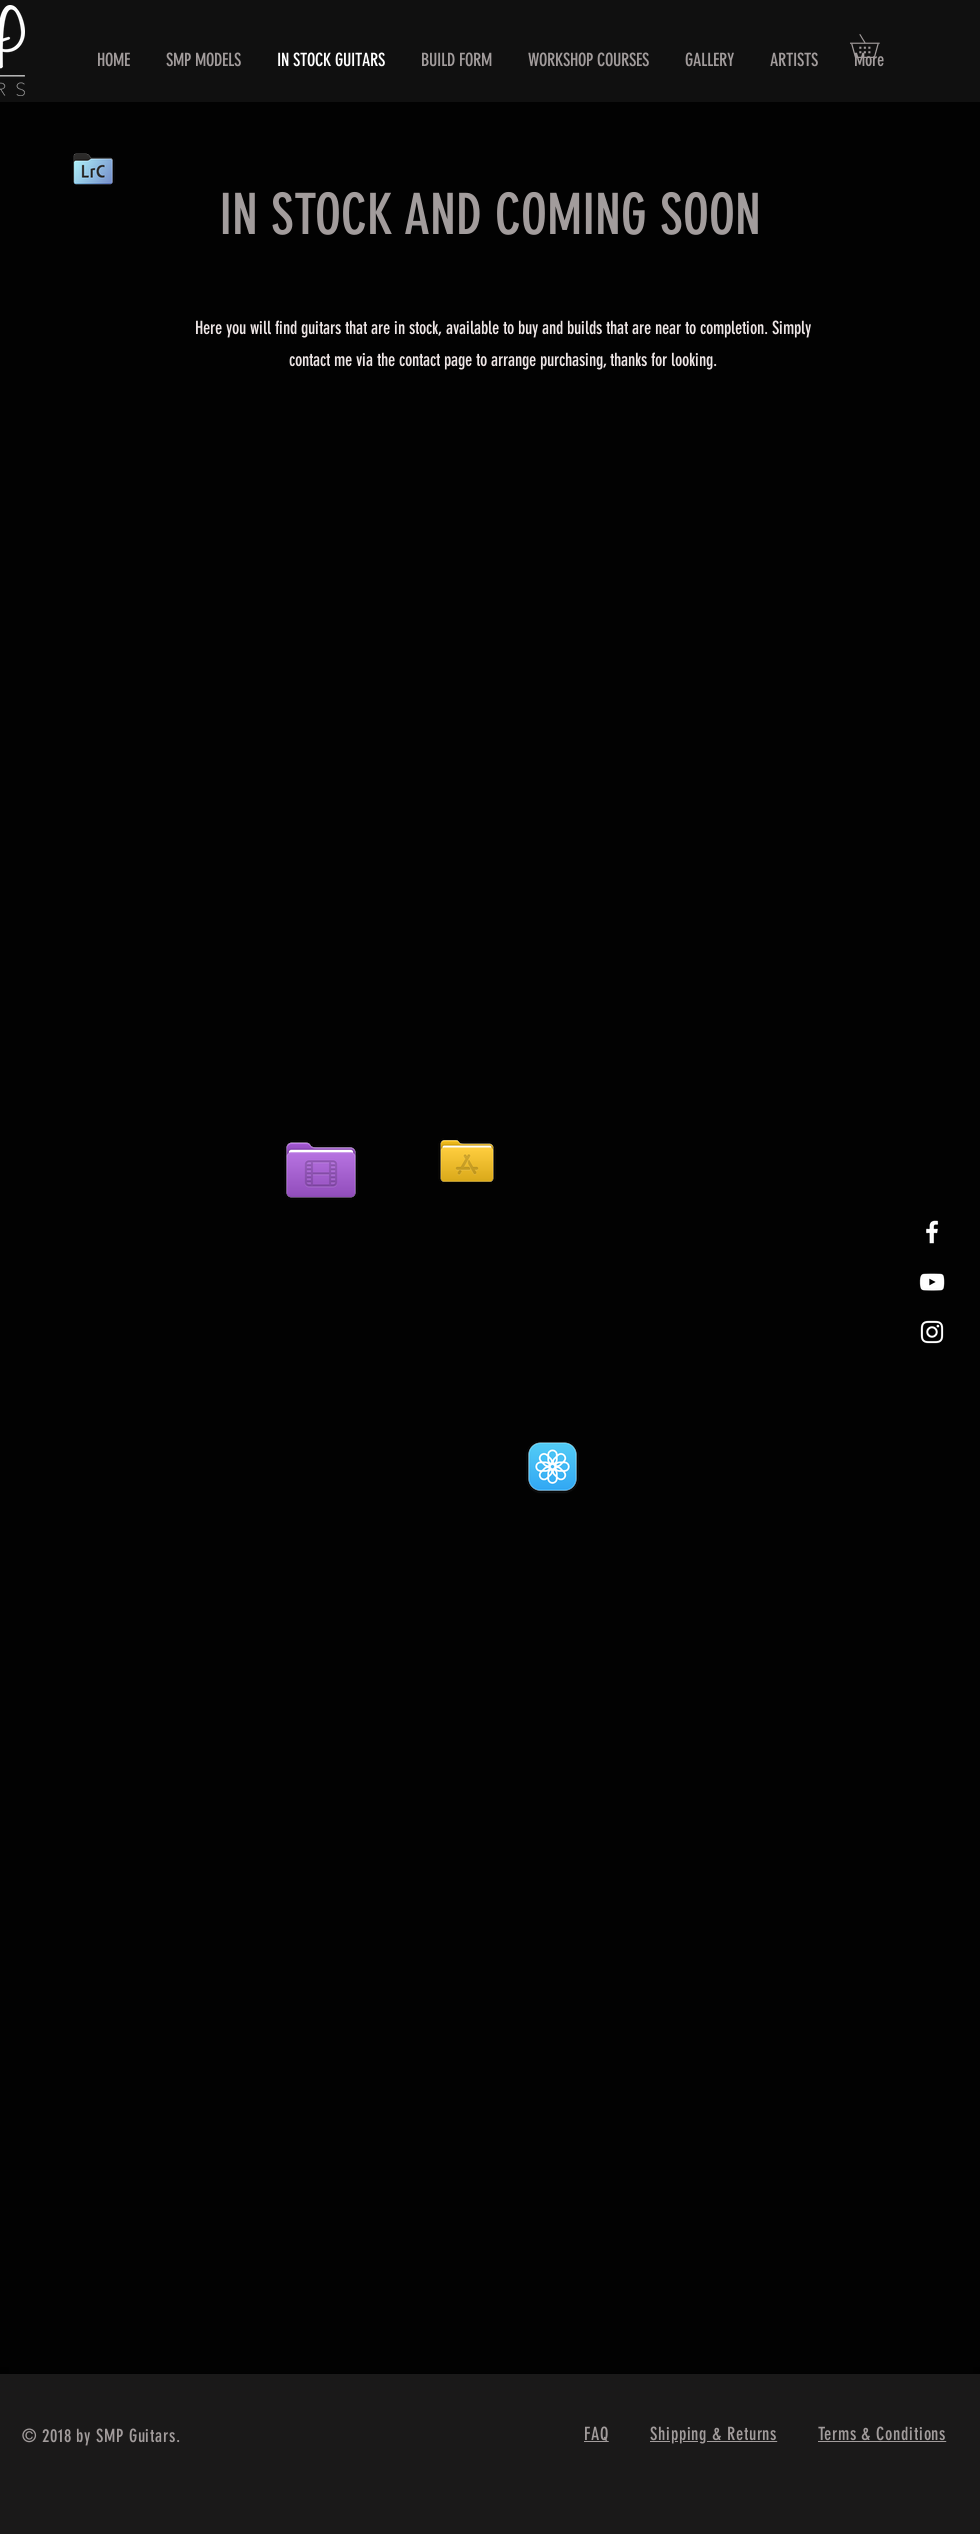 This screenshot has width=980, height=2534. I want to click on open graphics application settings, so click(552, 1467).